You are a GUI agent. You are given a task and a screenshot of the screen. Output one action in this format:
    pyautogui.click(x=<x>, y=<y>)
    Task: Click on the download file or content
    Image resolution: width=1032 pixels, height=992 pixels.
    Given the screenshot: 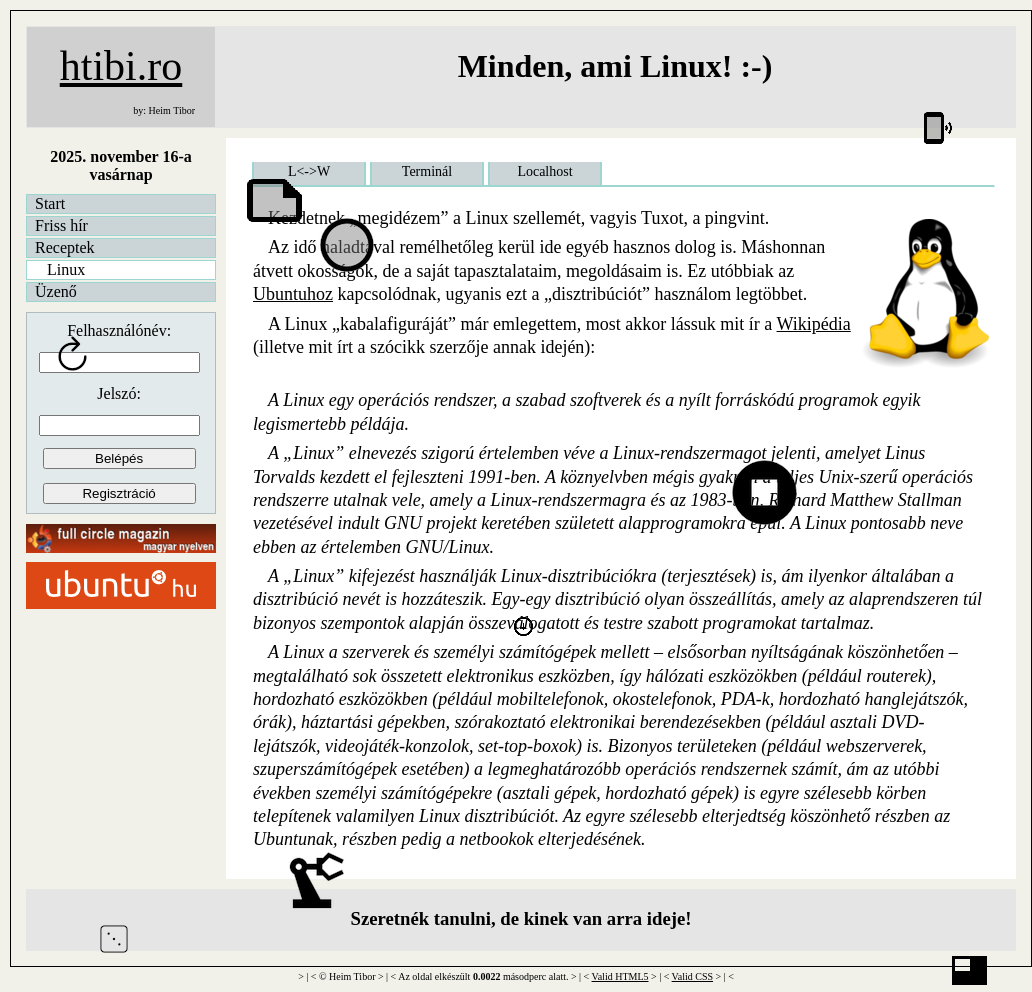 What is the action you would take?
    pyautogui.click(x=523, y=626)
    